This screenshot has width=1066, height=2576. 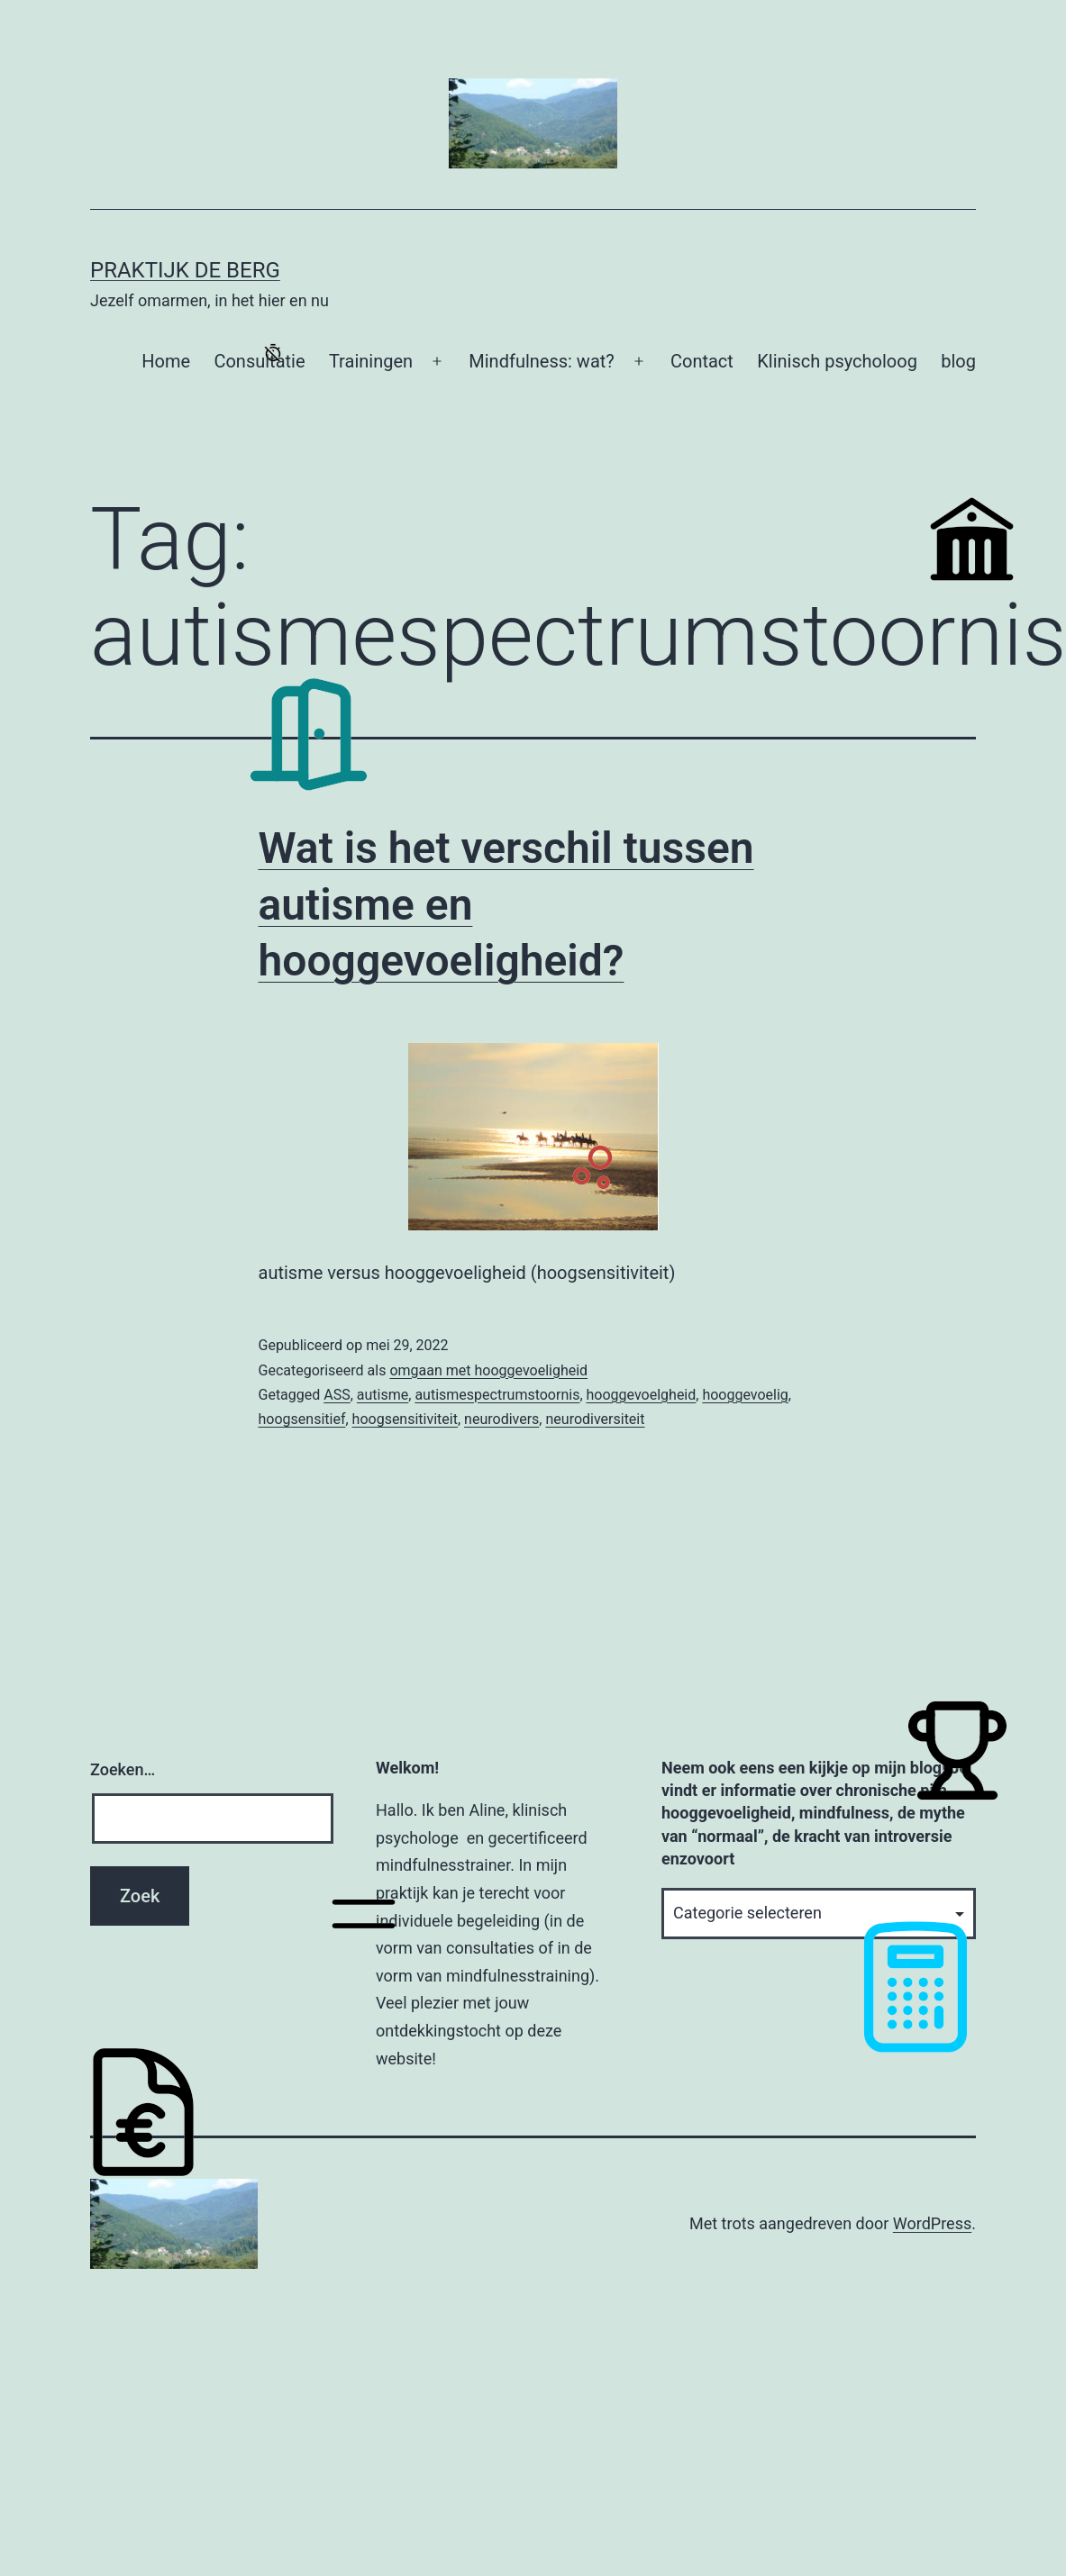 I want to click on view achievements or awards, so click(x=957, y=1750).